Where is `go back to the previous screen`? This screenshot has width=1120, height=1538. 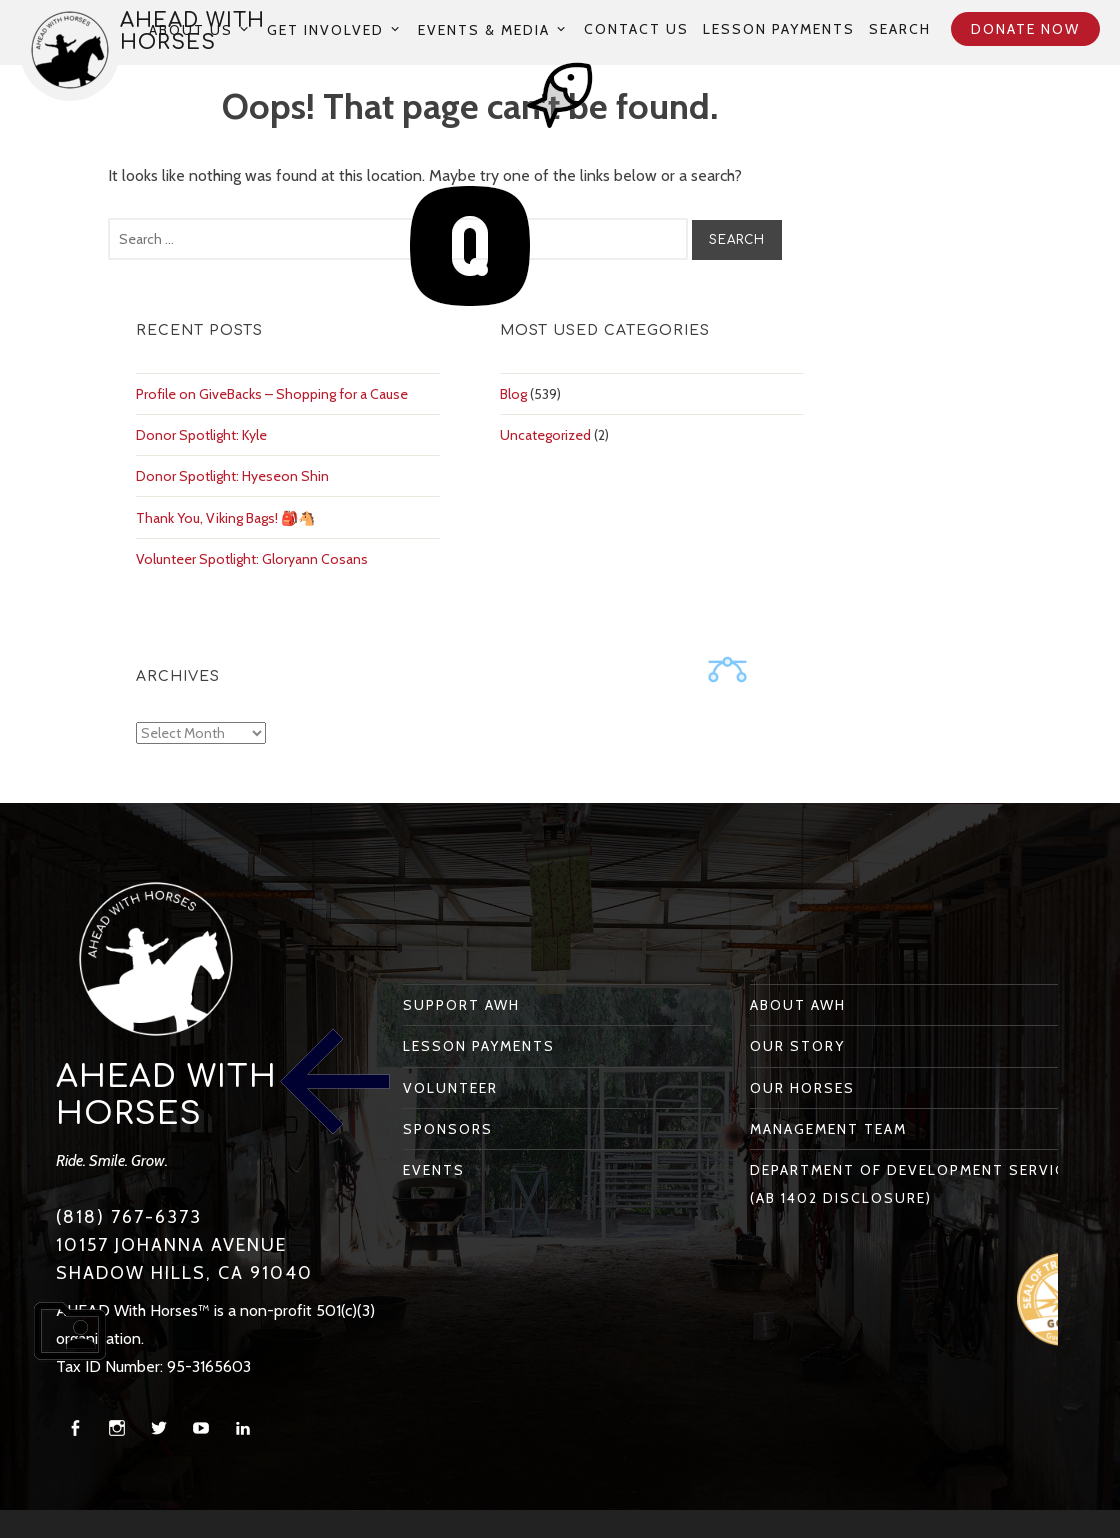
go back to the previous screen is located at coordinates (336, 1081).